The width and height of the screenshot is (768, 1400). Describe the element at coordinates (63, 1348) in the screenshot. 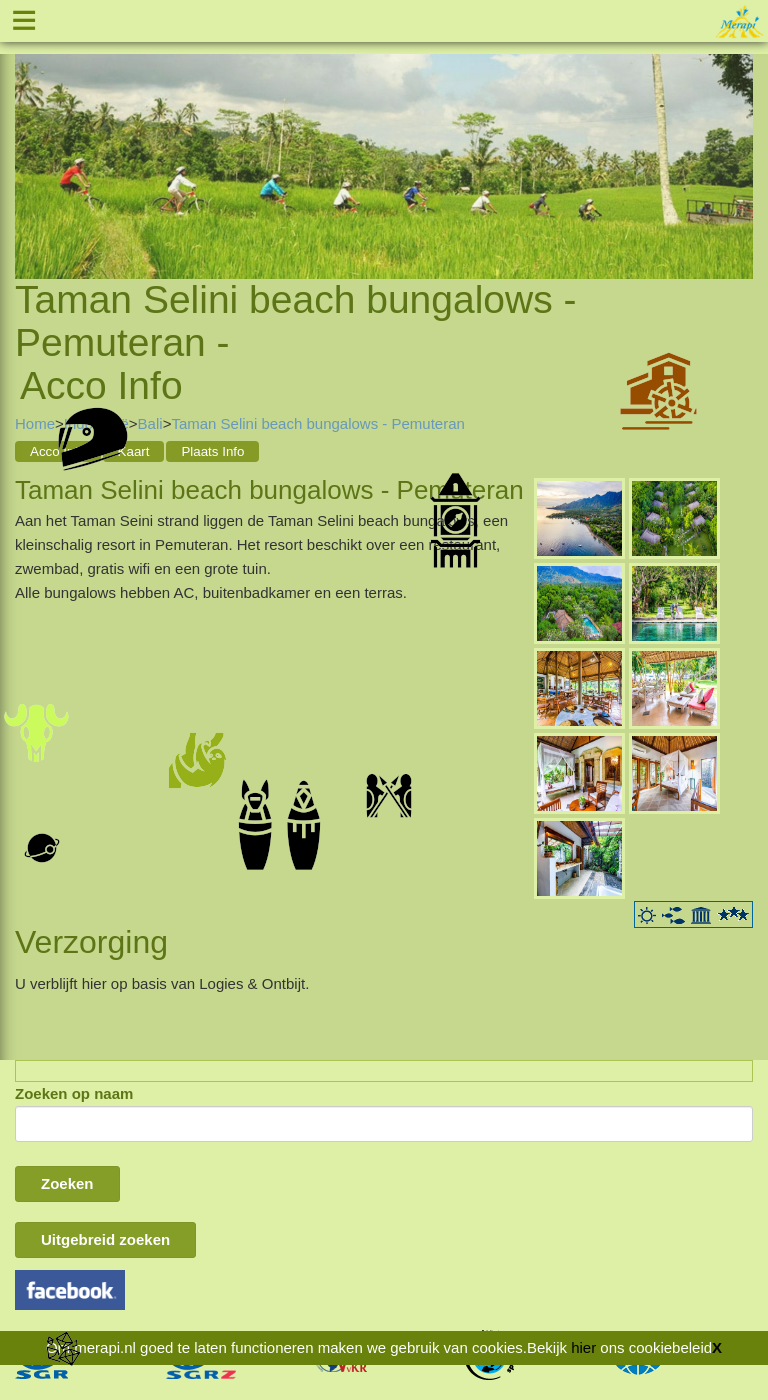

I see `view your gem balance or currency` at that location.